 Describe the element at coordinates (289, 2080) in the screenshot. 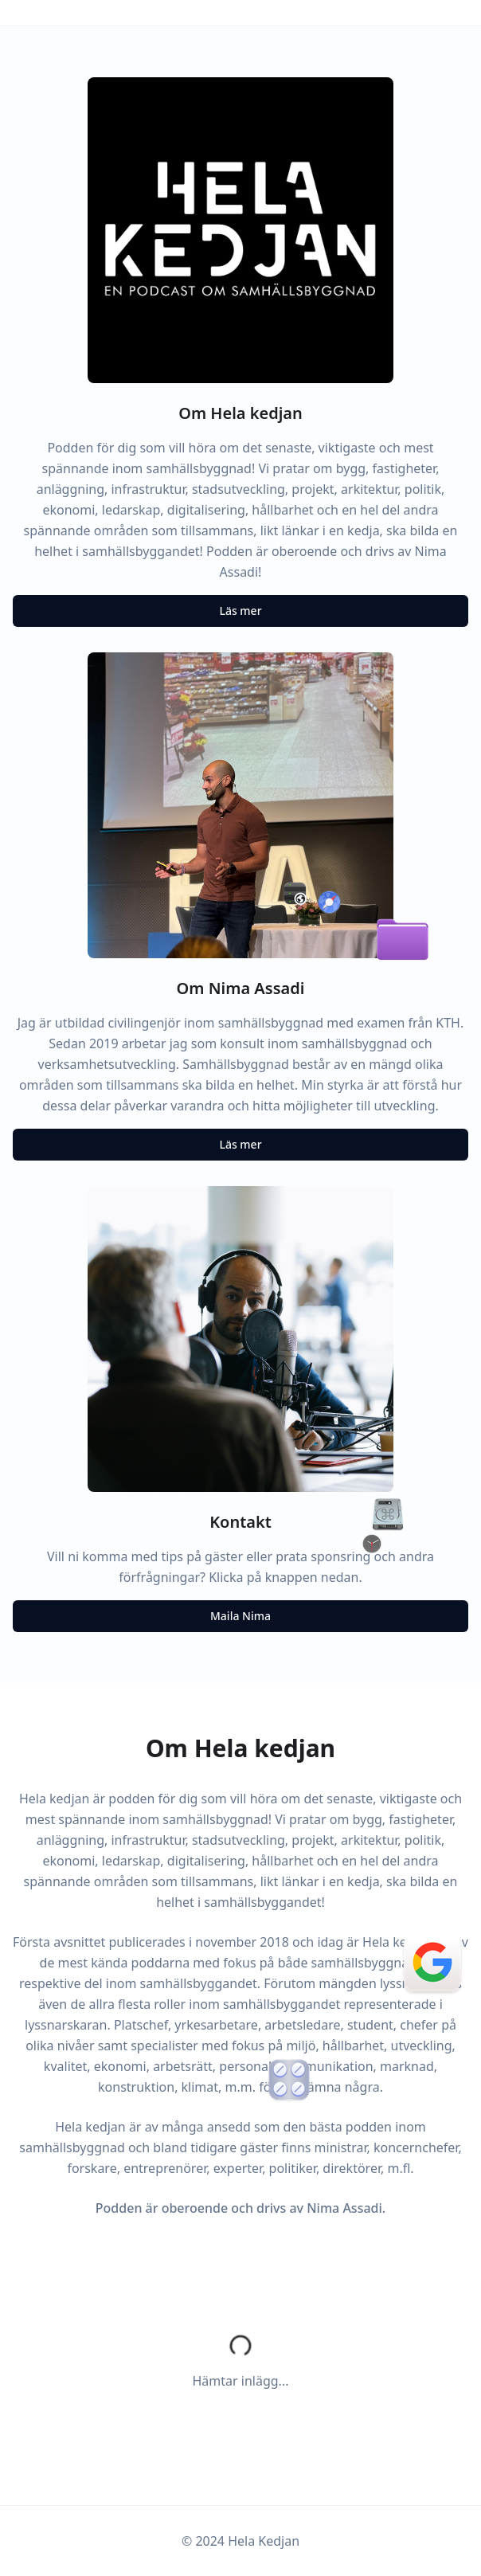

I see `open Dosage medication tracking app` at that location.